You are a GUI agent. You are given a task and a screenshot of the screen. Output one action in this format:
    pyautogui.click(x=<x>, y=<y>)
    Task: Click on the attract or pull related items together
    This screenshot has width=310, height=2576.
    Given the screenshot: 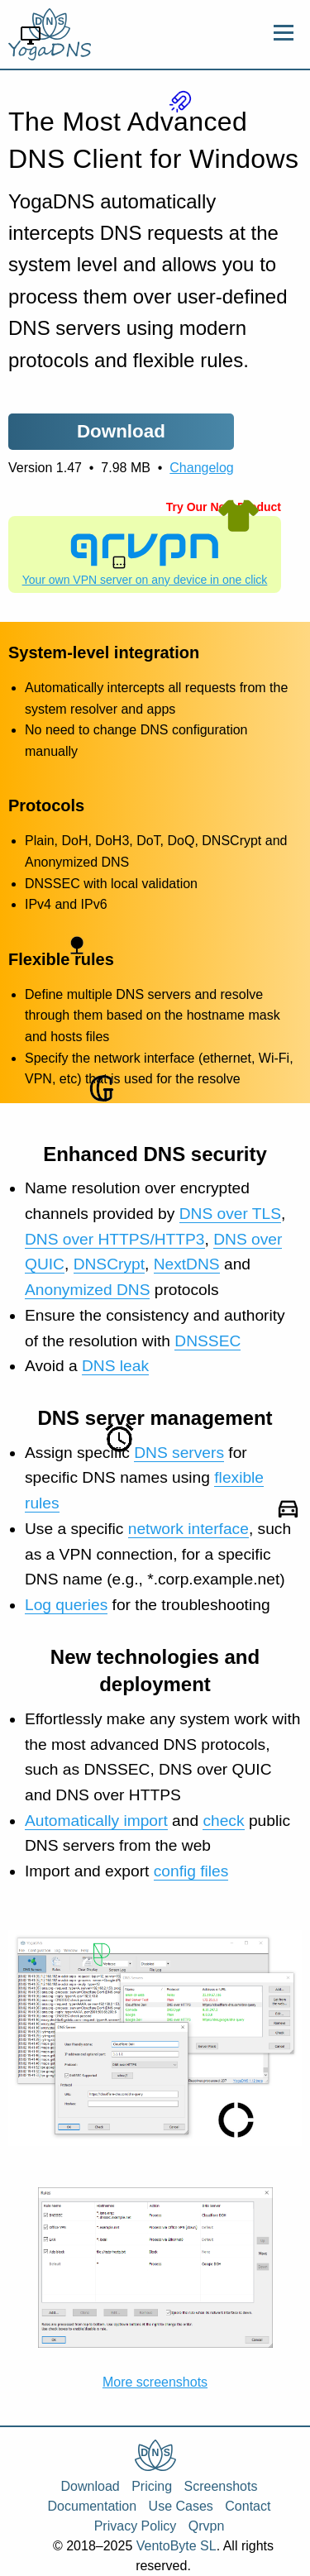 What is the action you would take?
    pyautogui.click(x=180, y=102)
    